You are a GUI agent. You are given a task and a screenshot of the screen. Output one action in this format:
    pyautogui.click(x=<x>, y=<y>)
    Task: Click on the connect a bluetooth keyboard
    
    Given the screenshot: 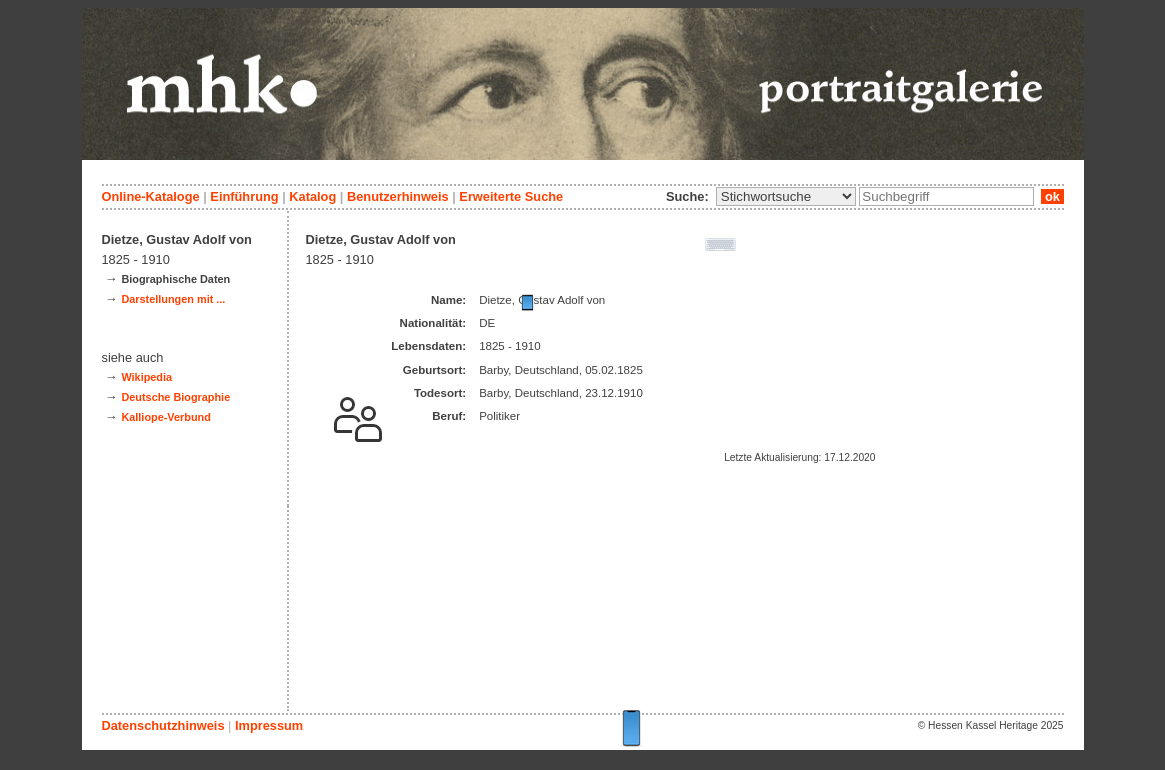 What is the action you would take?
    pyautogui.click(x=720, y=244)
    